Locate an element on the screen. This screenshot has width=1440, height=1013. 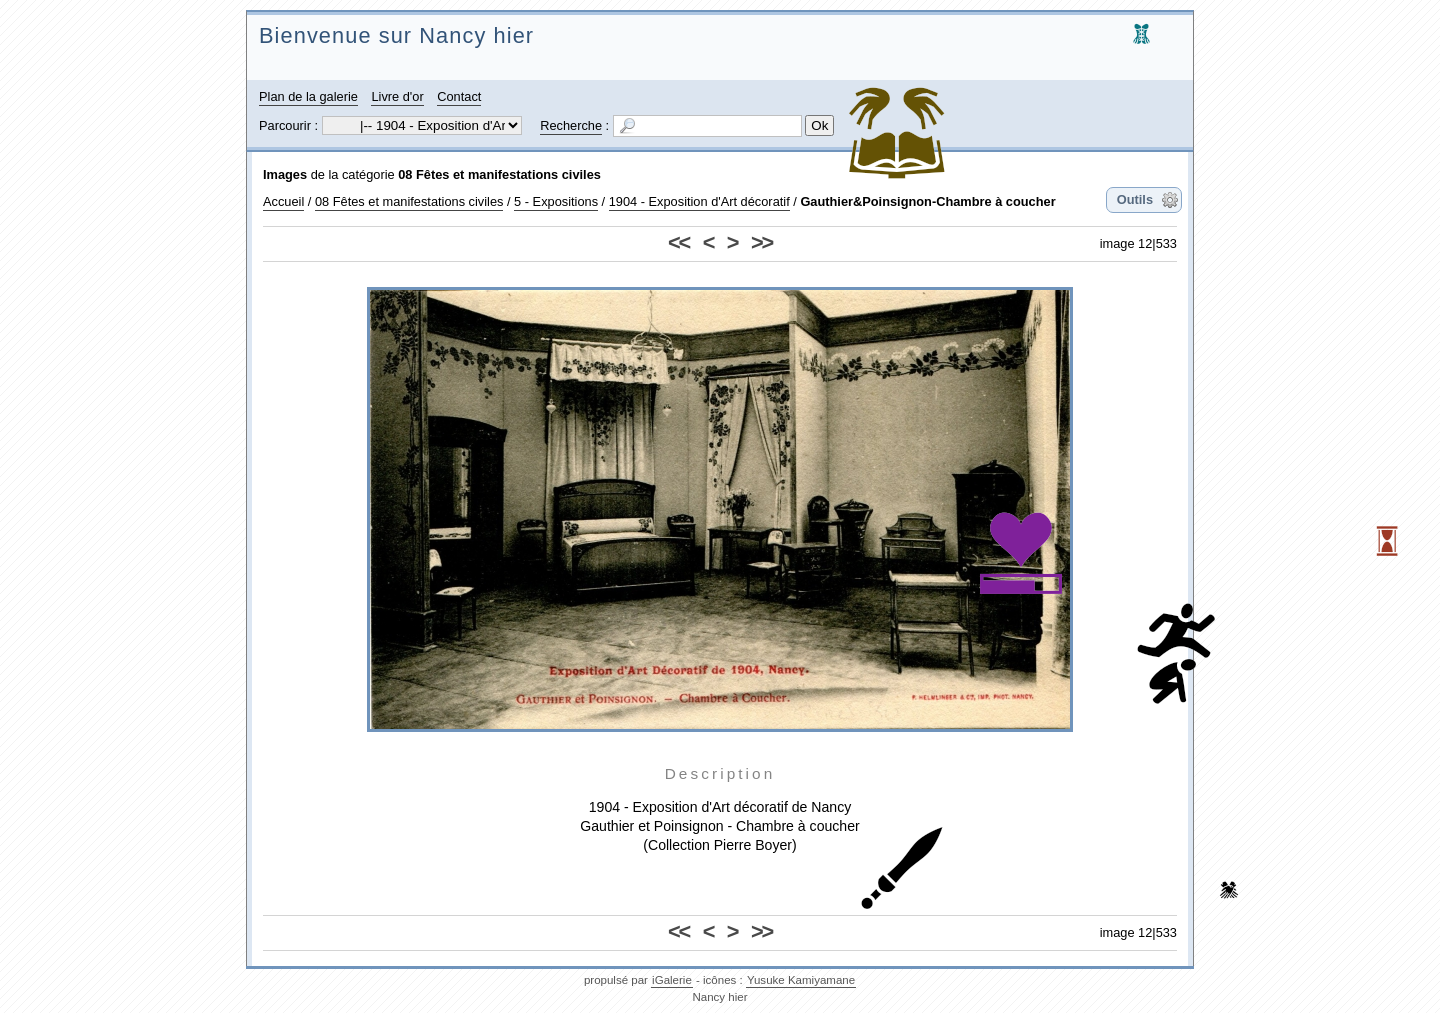
play leapfrog mini-game is located at coordinates (1176, 654).